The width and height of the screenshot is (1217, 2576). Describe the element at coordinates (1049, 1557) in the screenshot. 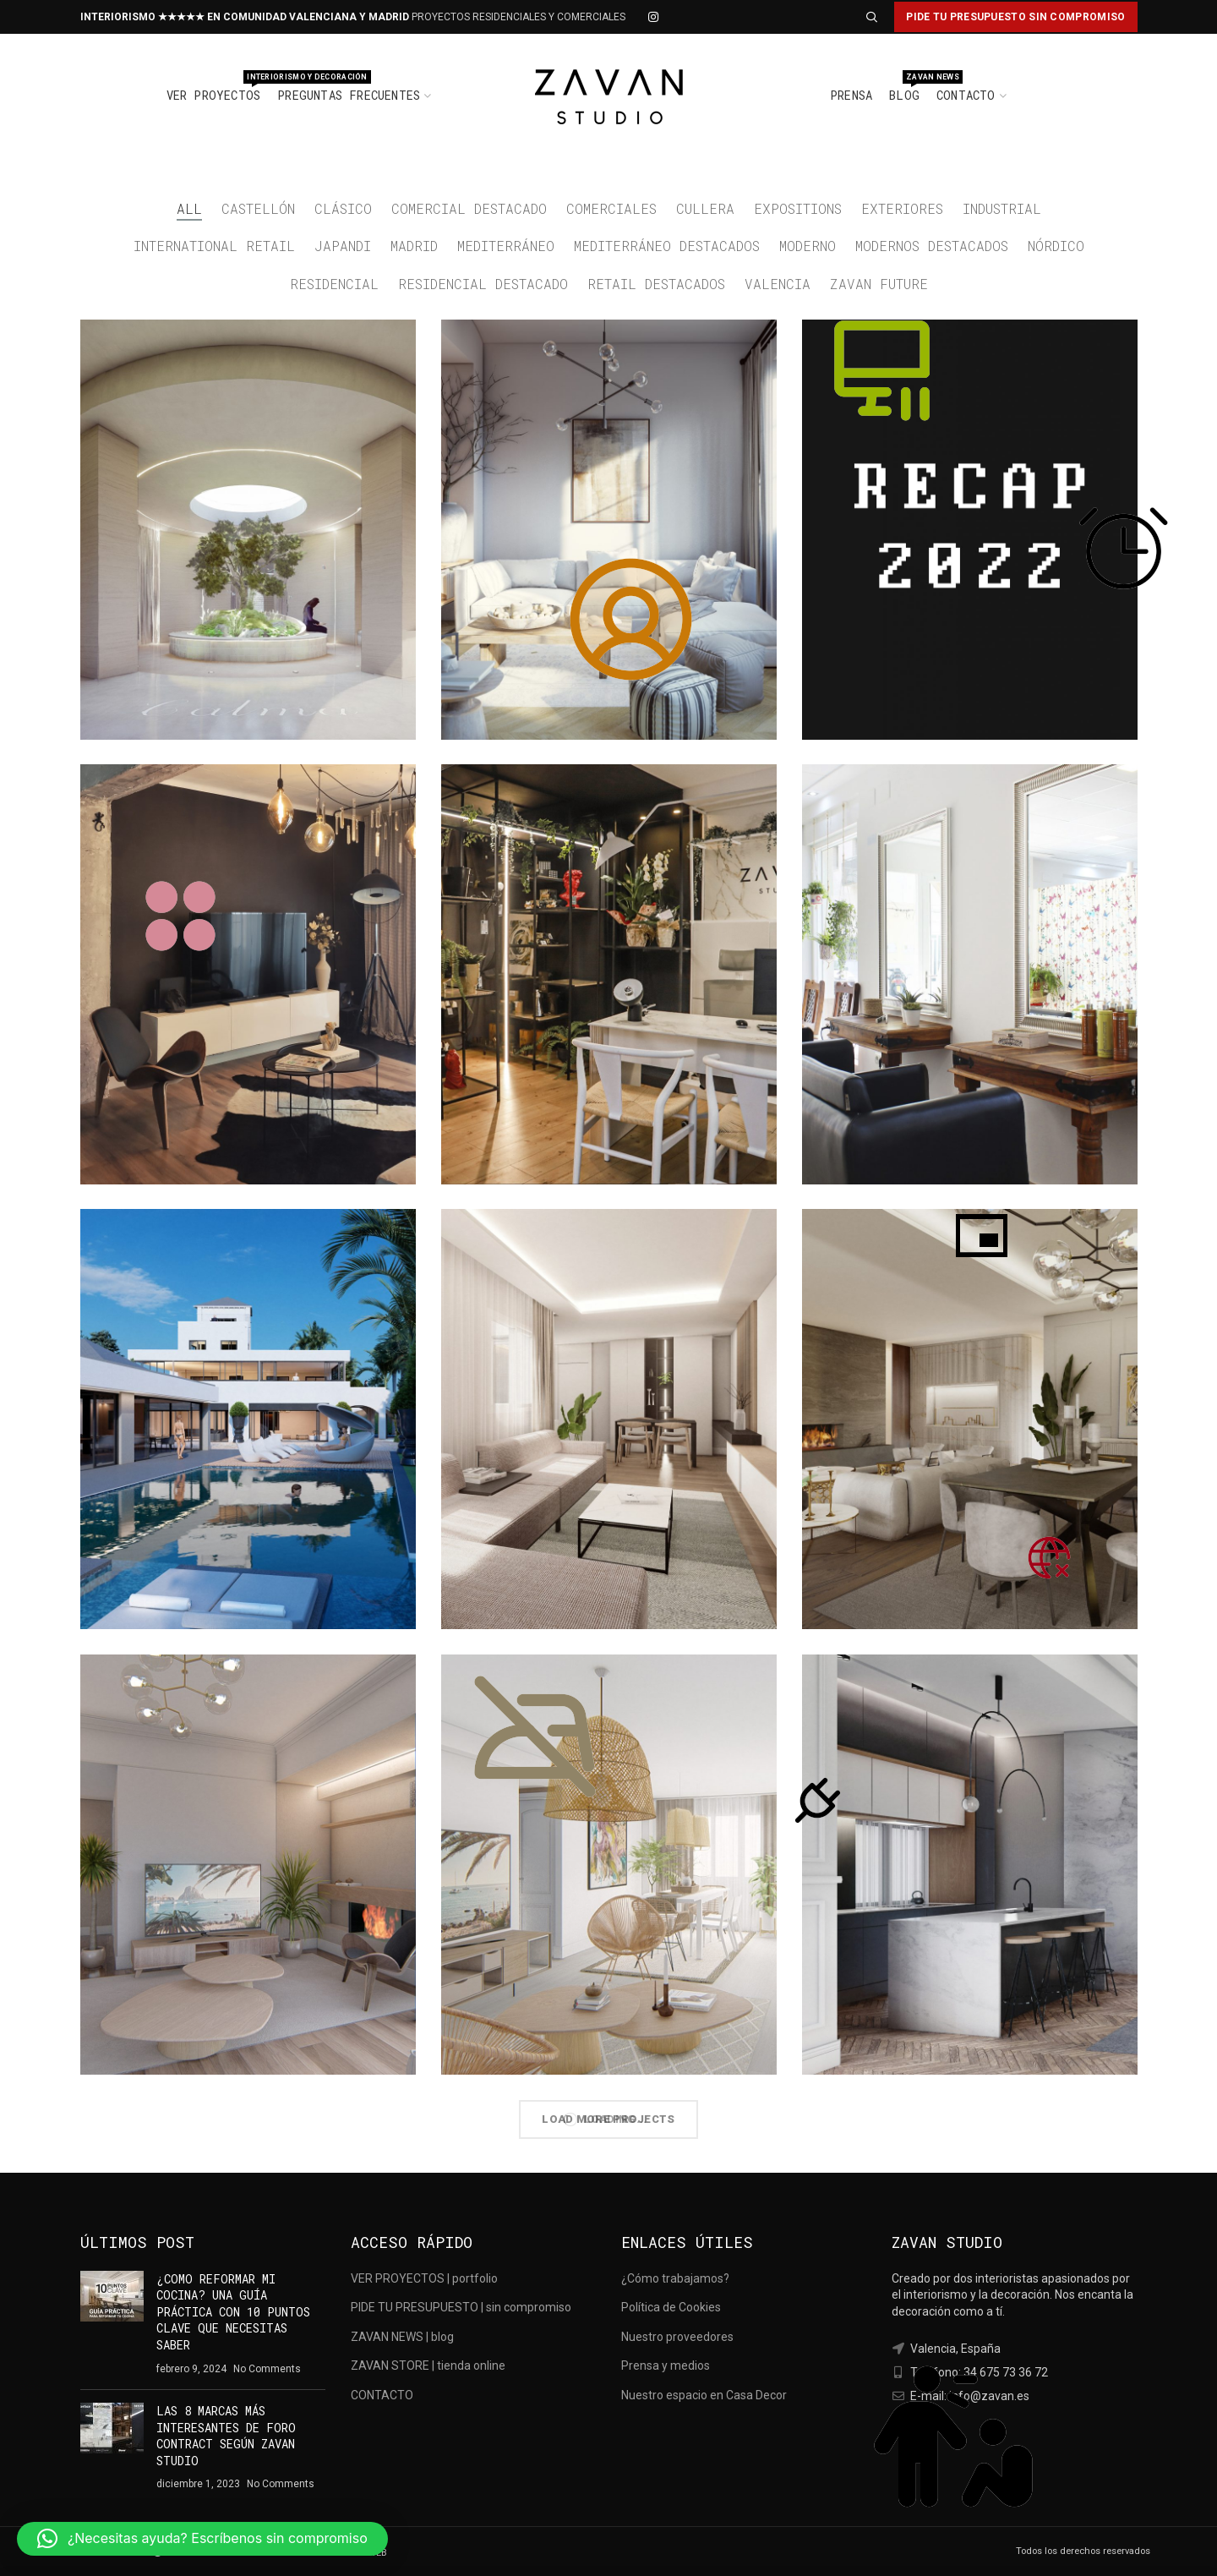

I see `no internet connection` at that location.